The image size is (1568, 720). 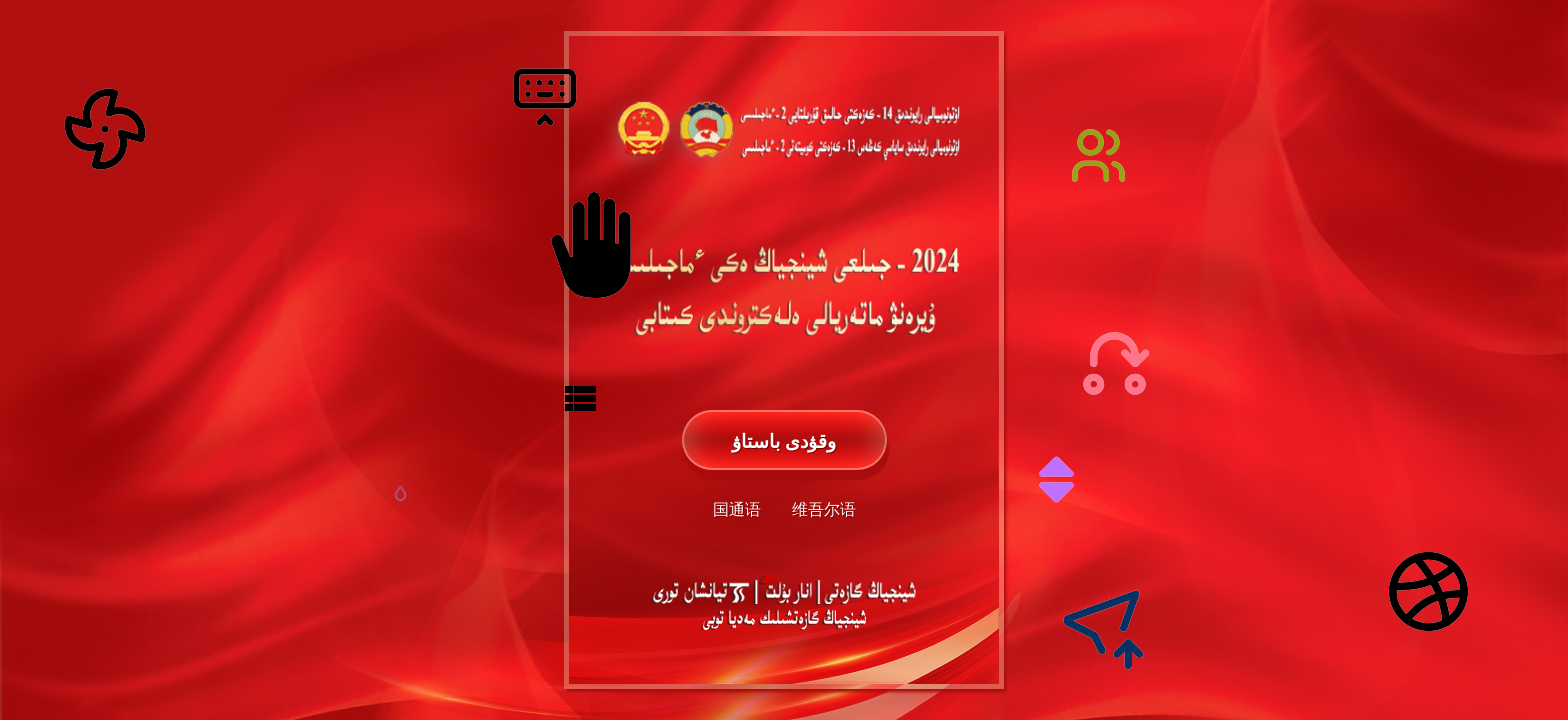 What do you see at coordinates (581, 398) in the screenshot?
I see `switch to list view` at bounding box center [581, 398].